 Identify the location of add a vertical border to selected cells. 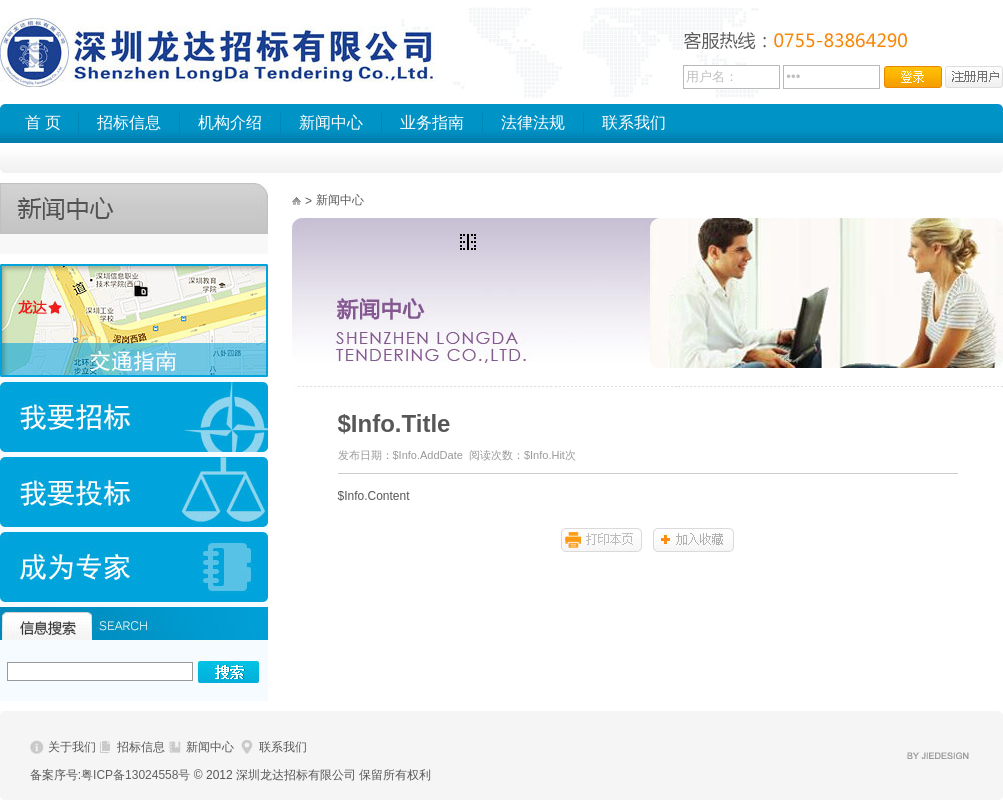
(468, 242).